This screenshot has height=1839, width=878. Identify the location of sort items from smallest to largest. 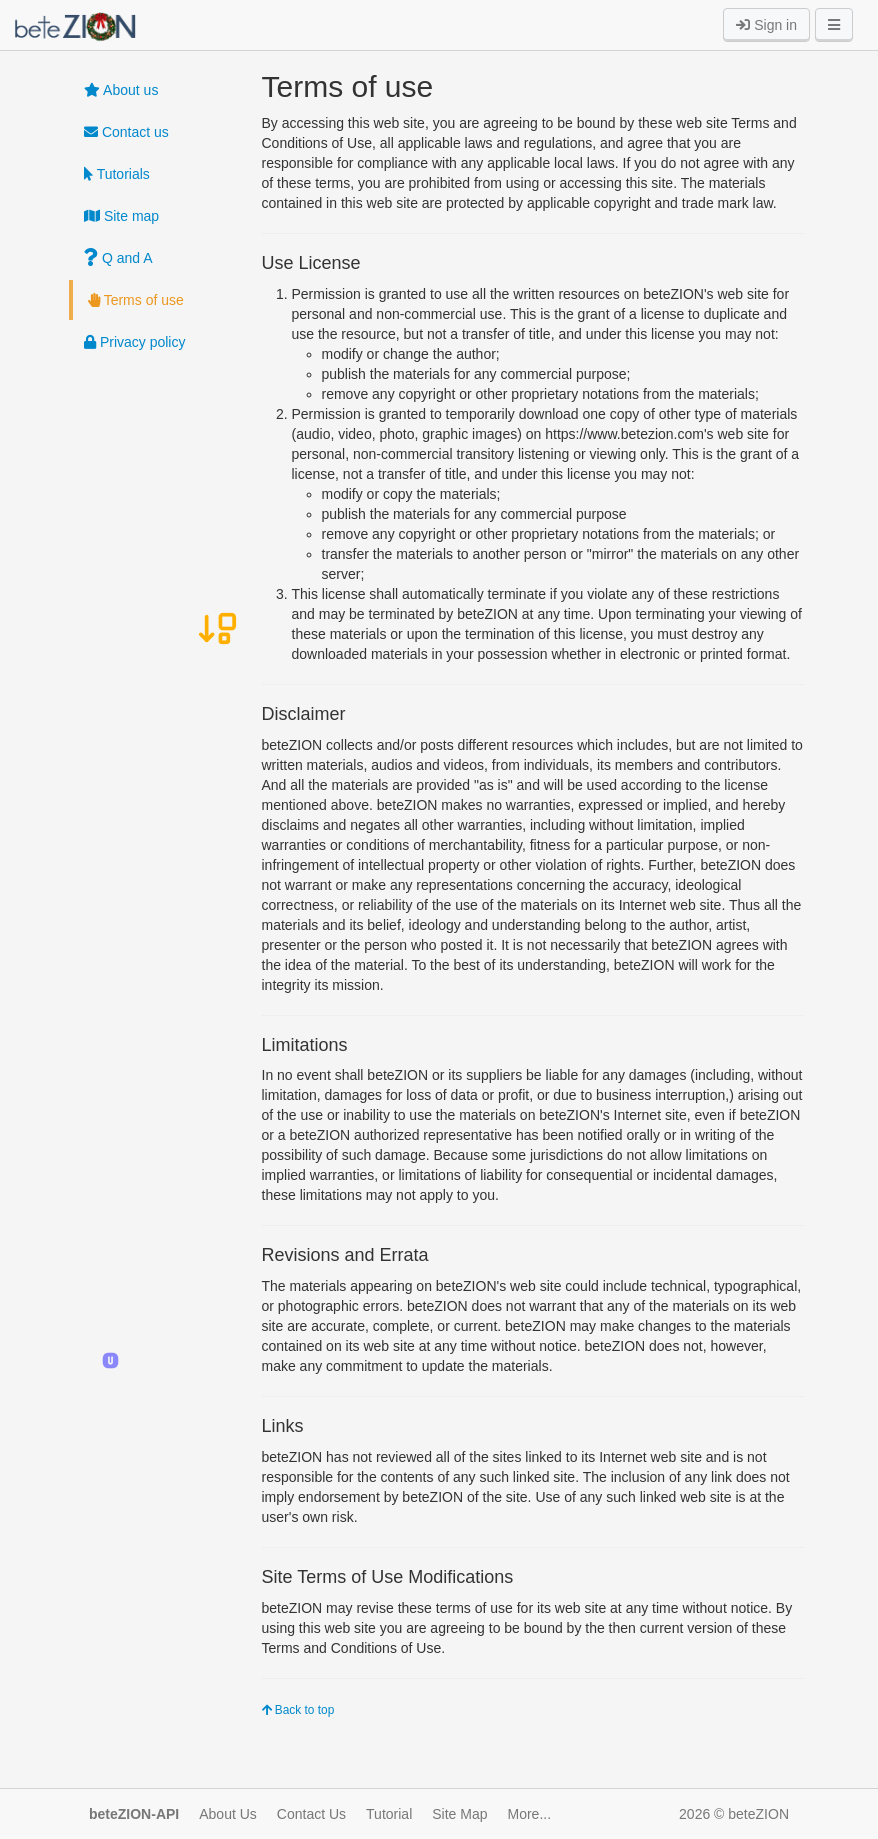
(216, 628).